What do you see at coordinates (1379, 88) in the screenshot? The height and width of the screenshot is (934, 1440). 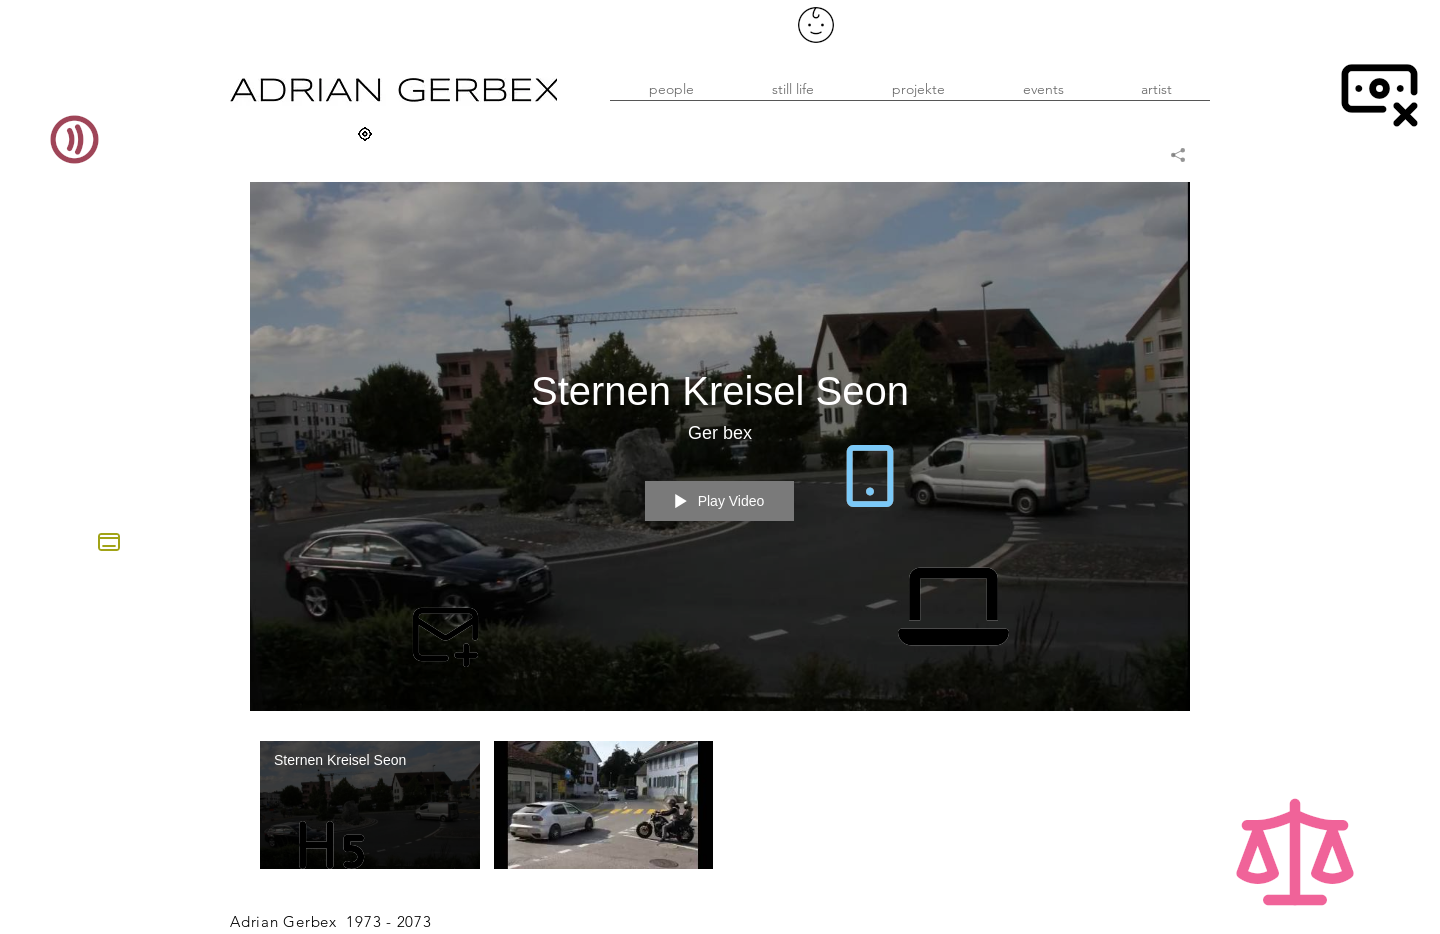 I see `payment declined or failed` at bounding box center [1379, 88].